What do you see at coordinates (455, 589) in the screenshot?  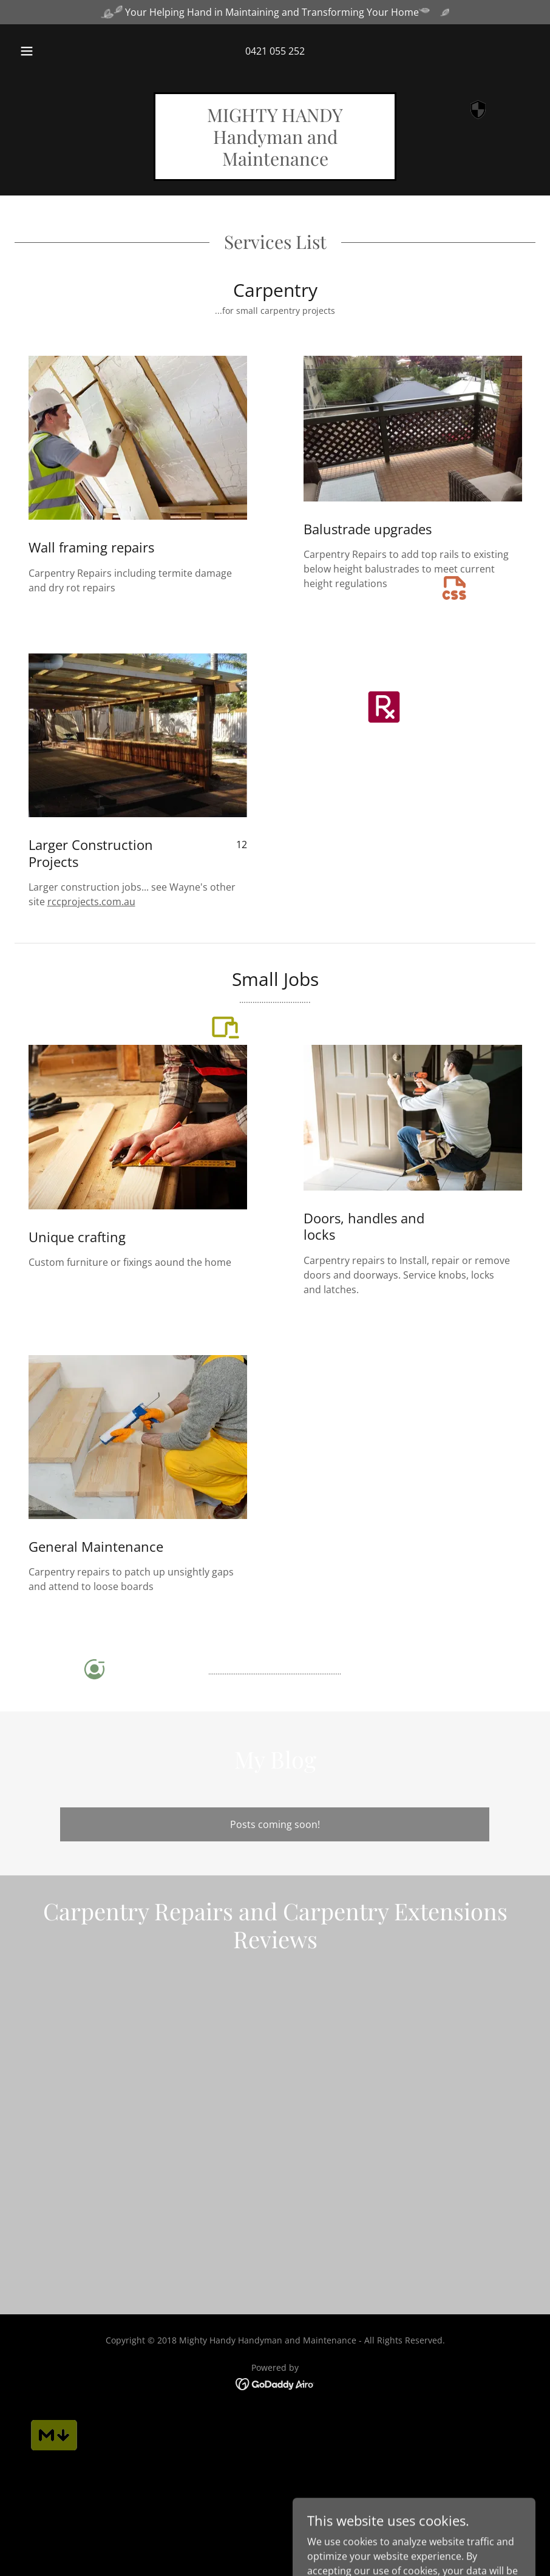 I see `open a CSS stylesheet file` at bounding box center [455, 589].